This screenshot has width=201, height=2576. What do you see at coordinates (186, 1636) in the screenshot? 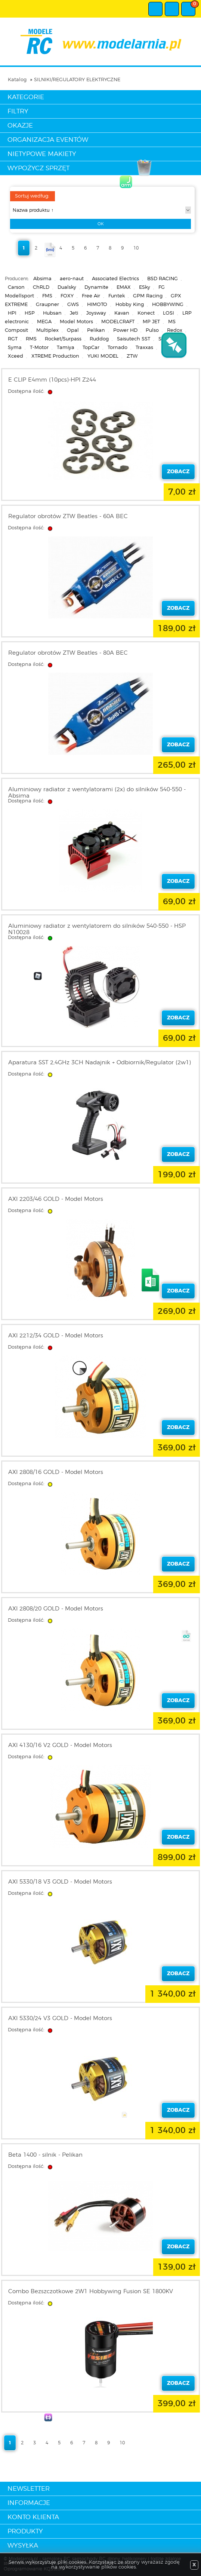
I see `a go programming language source file` at bounding box center [186, 1636].